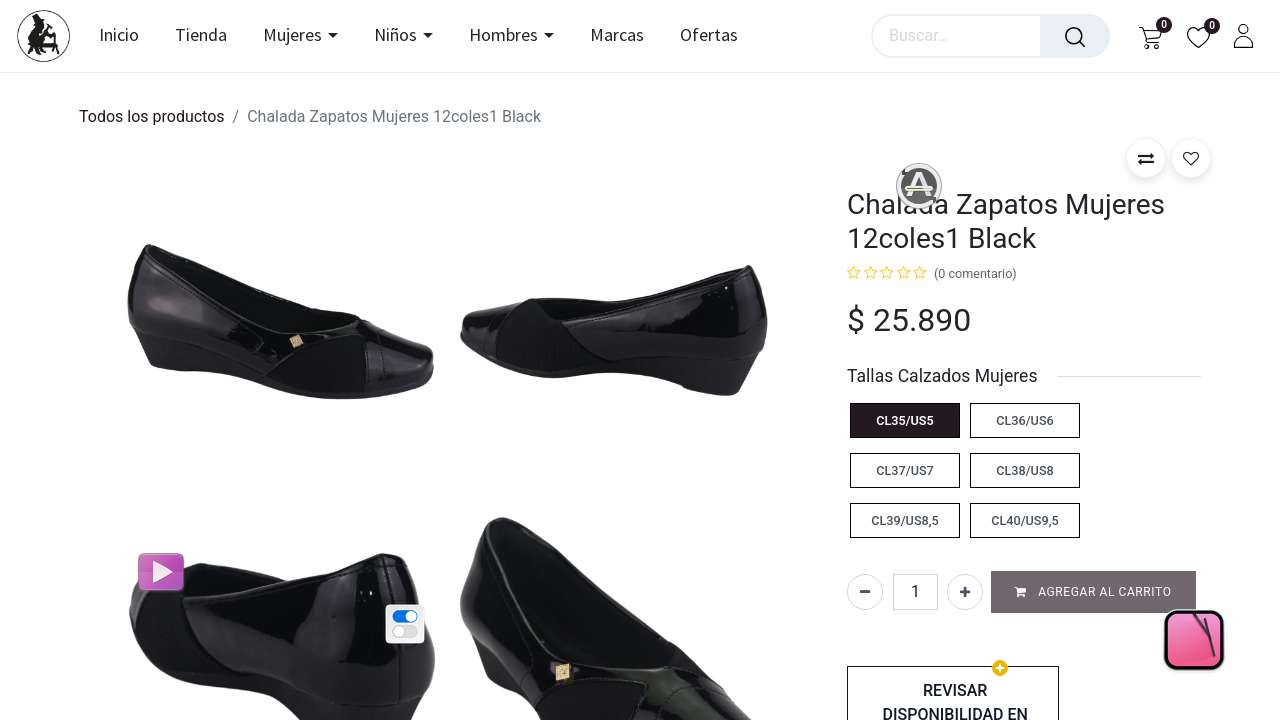 The image size is (1280, 720). Describe the element at coordinates (919, 186) in the screenshot. I see `open the software updater application` at that location.